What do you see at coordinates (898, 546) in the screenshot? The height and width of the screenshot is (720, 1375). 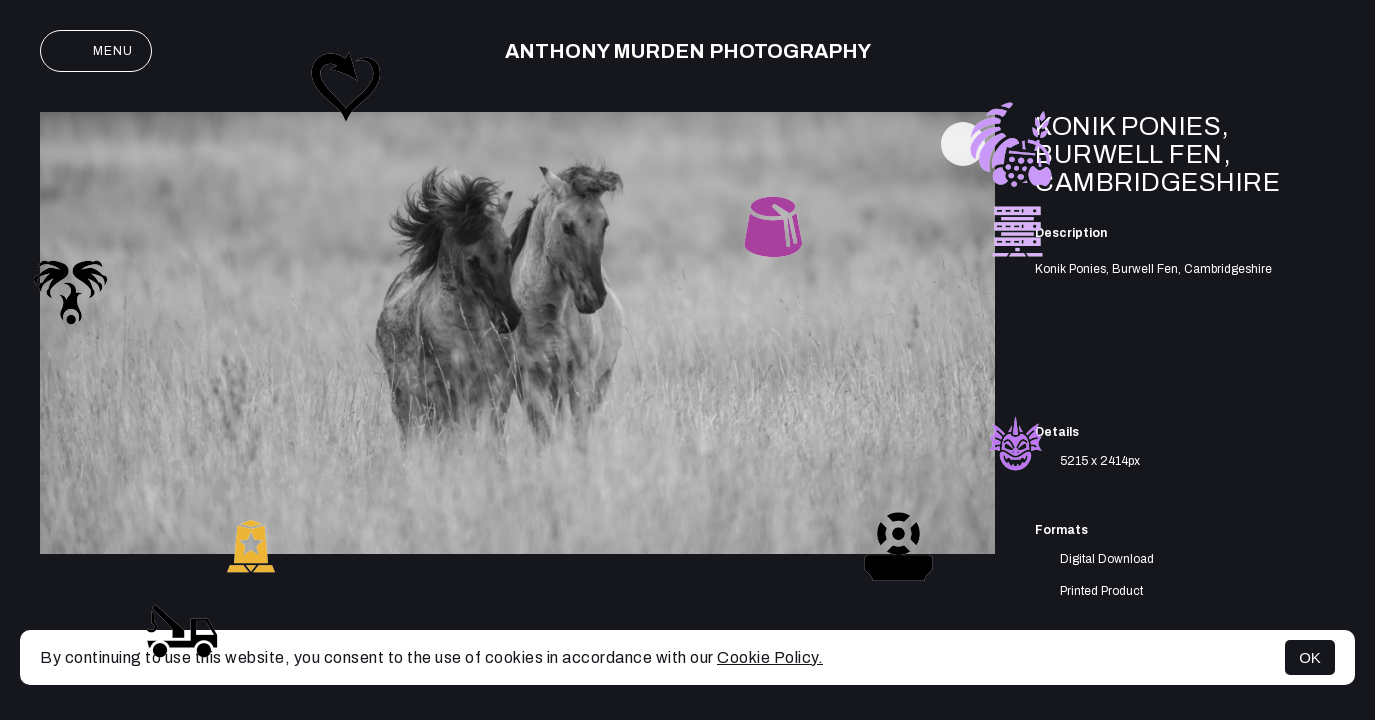 I see `indicates a headshot kill or critical hit` at bounding box center [898, 546].